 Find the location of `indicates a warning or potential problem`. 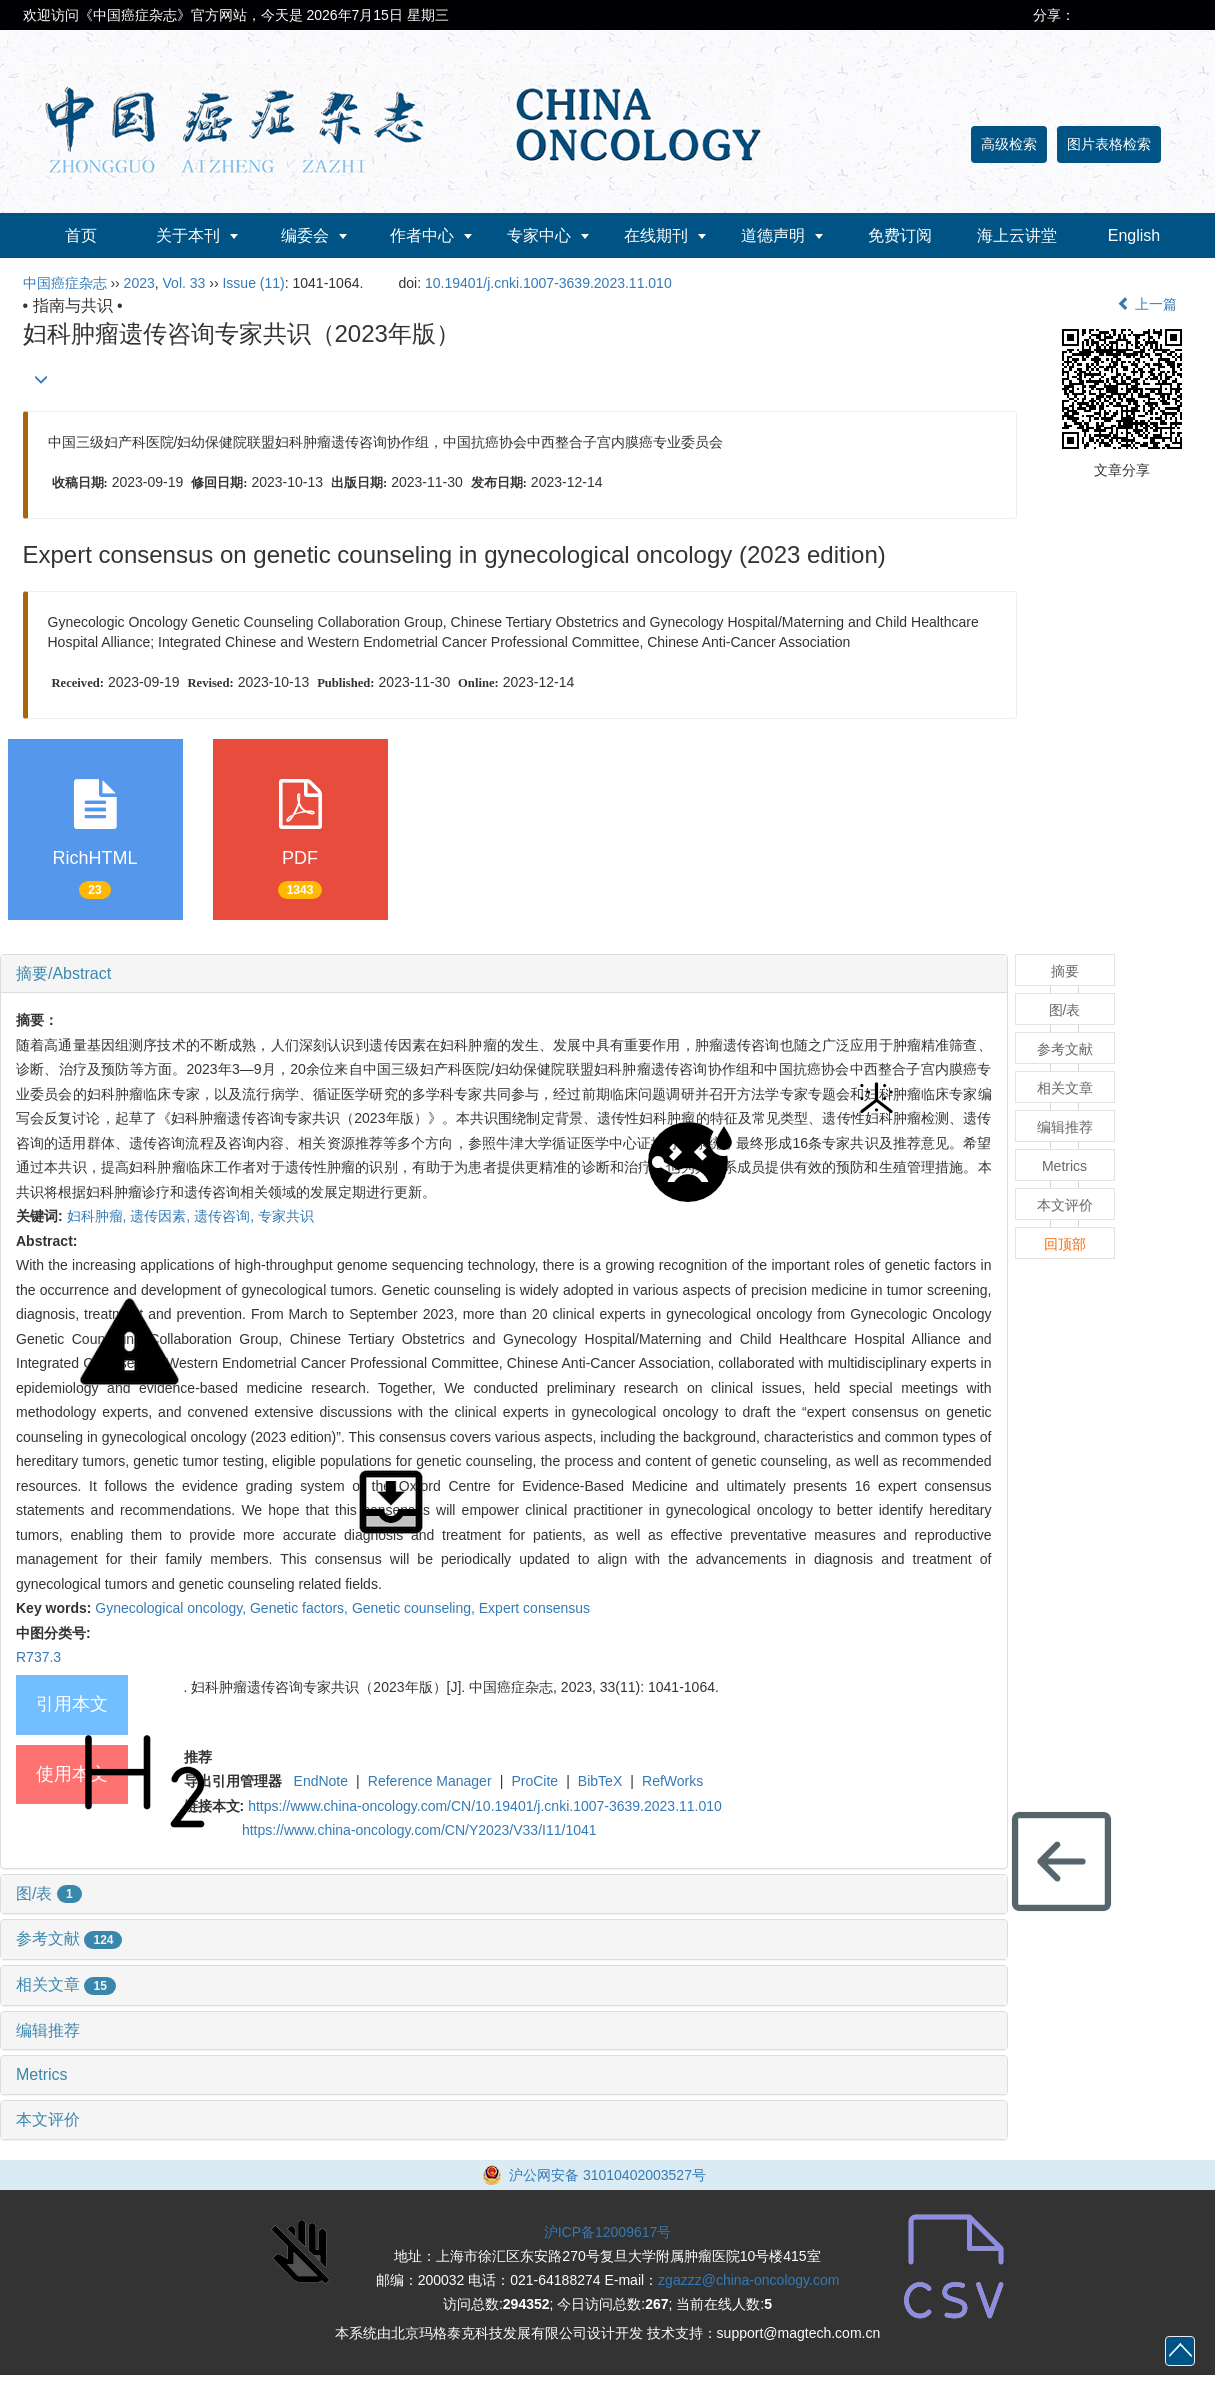

indicates a warning or potential problem is located at coordinates (129, 1341).